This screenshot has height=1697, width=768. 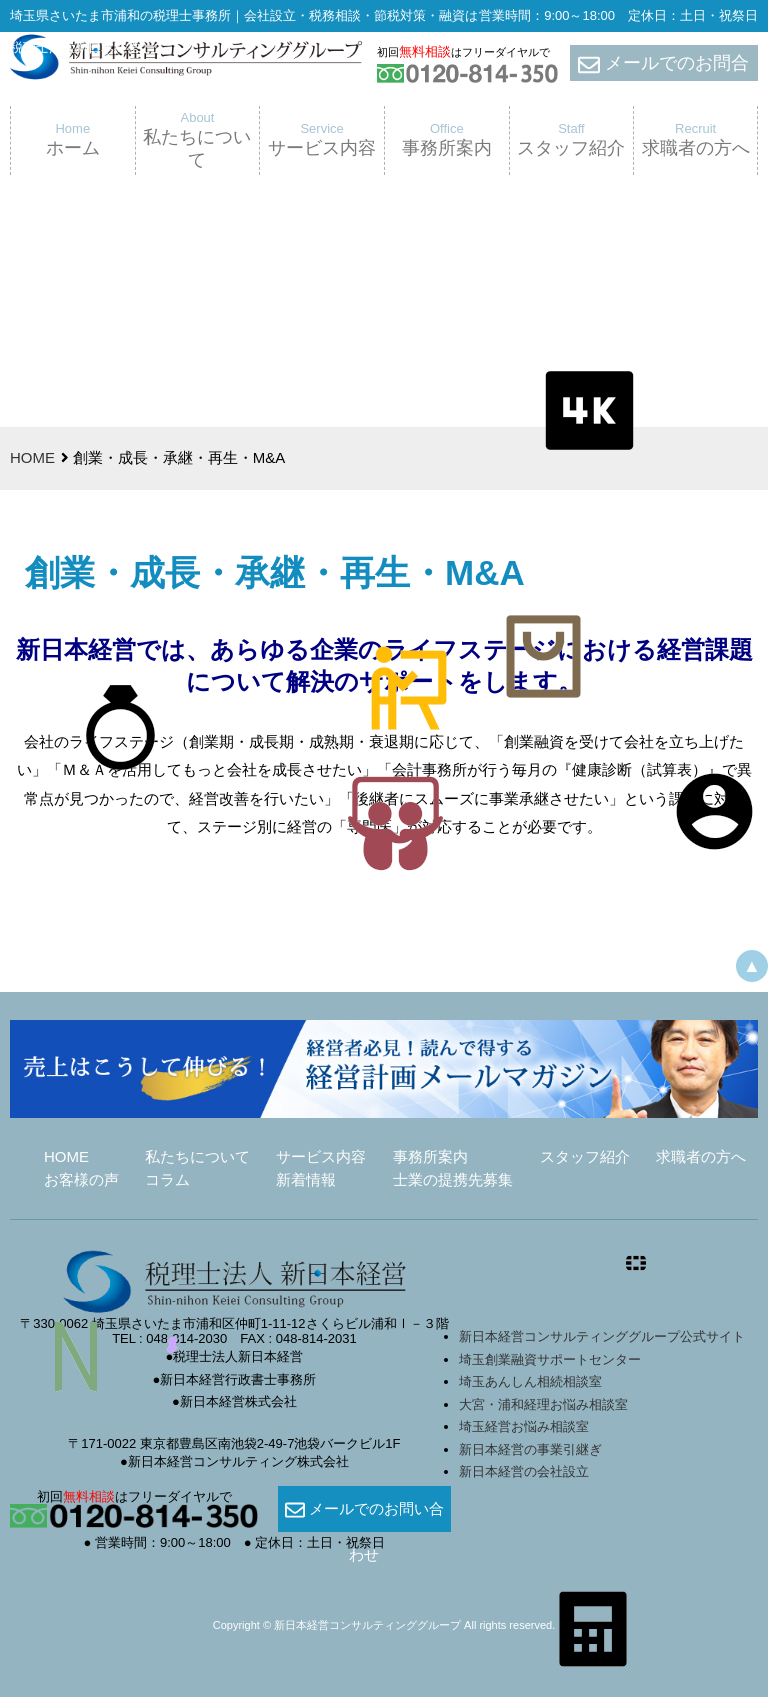 What do you see at coordinates (172, 1344) in the screenshot?
I see `open the Zilch app` at bounding box center [172, 1344].